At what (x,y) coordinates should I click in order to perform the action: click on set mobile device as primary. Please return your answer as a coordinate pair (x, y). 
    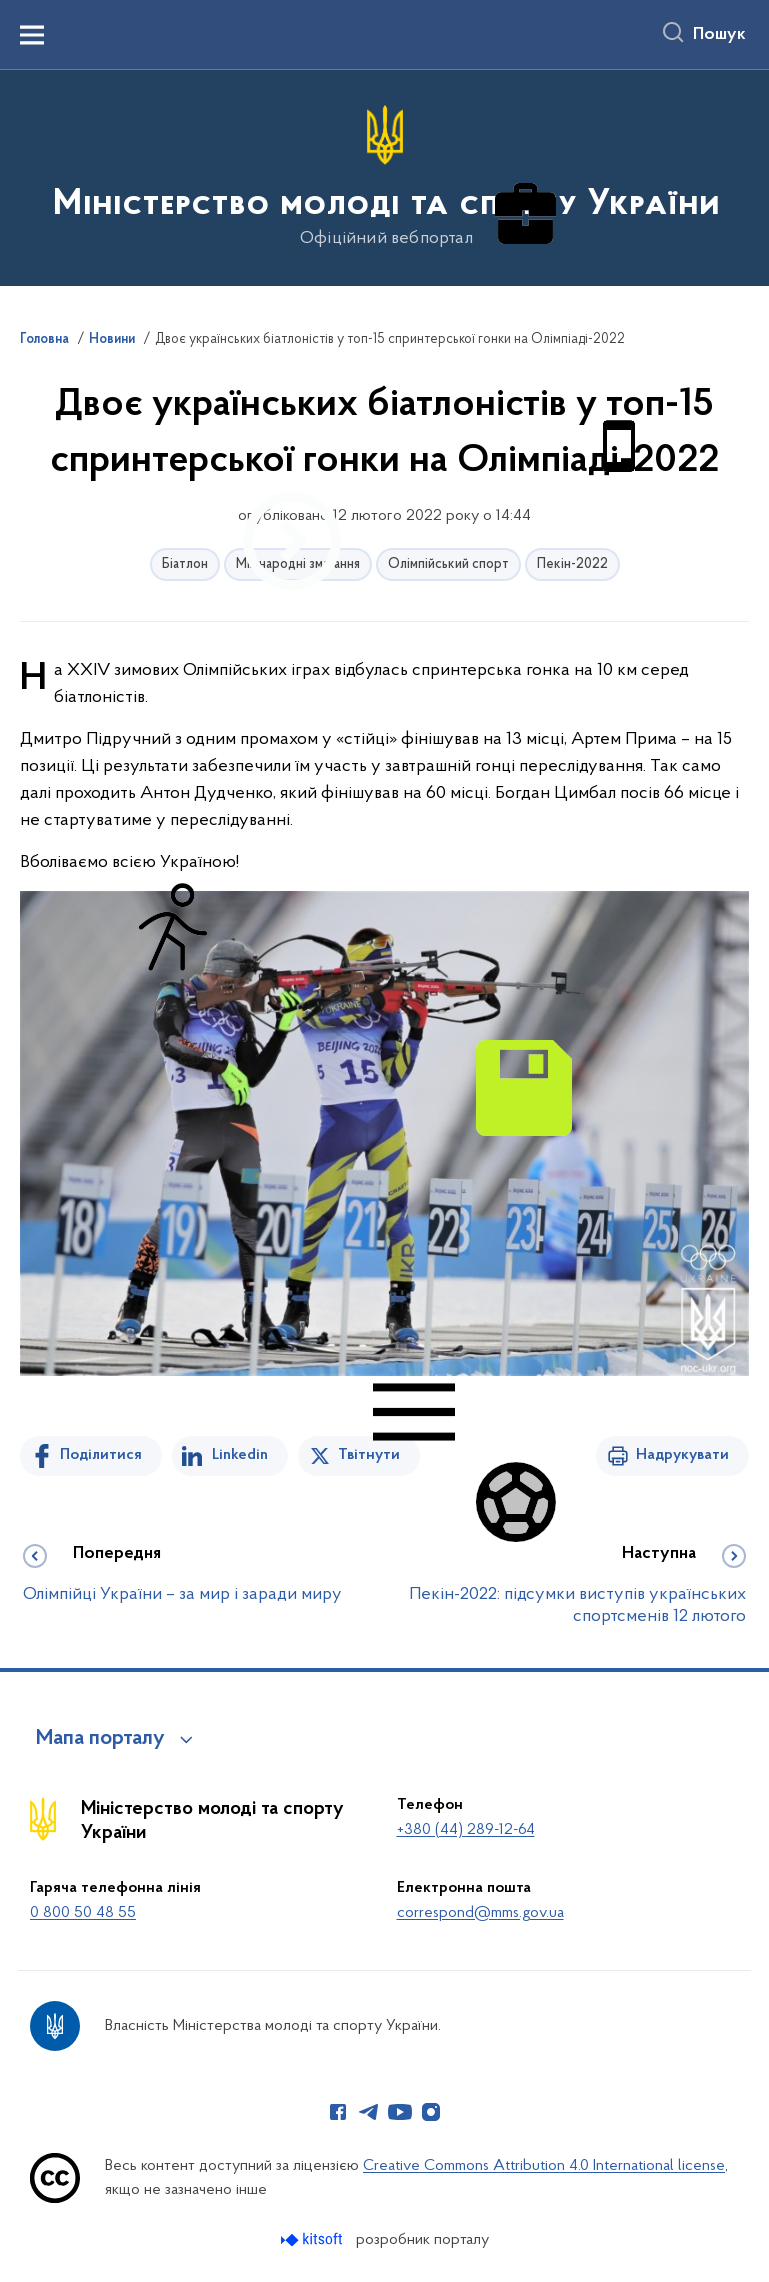
    Looking at the image, I should click on (619, 446).